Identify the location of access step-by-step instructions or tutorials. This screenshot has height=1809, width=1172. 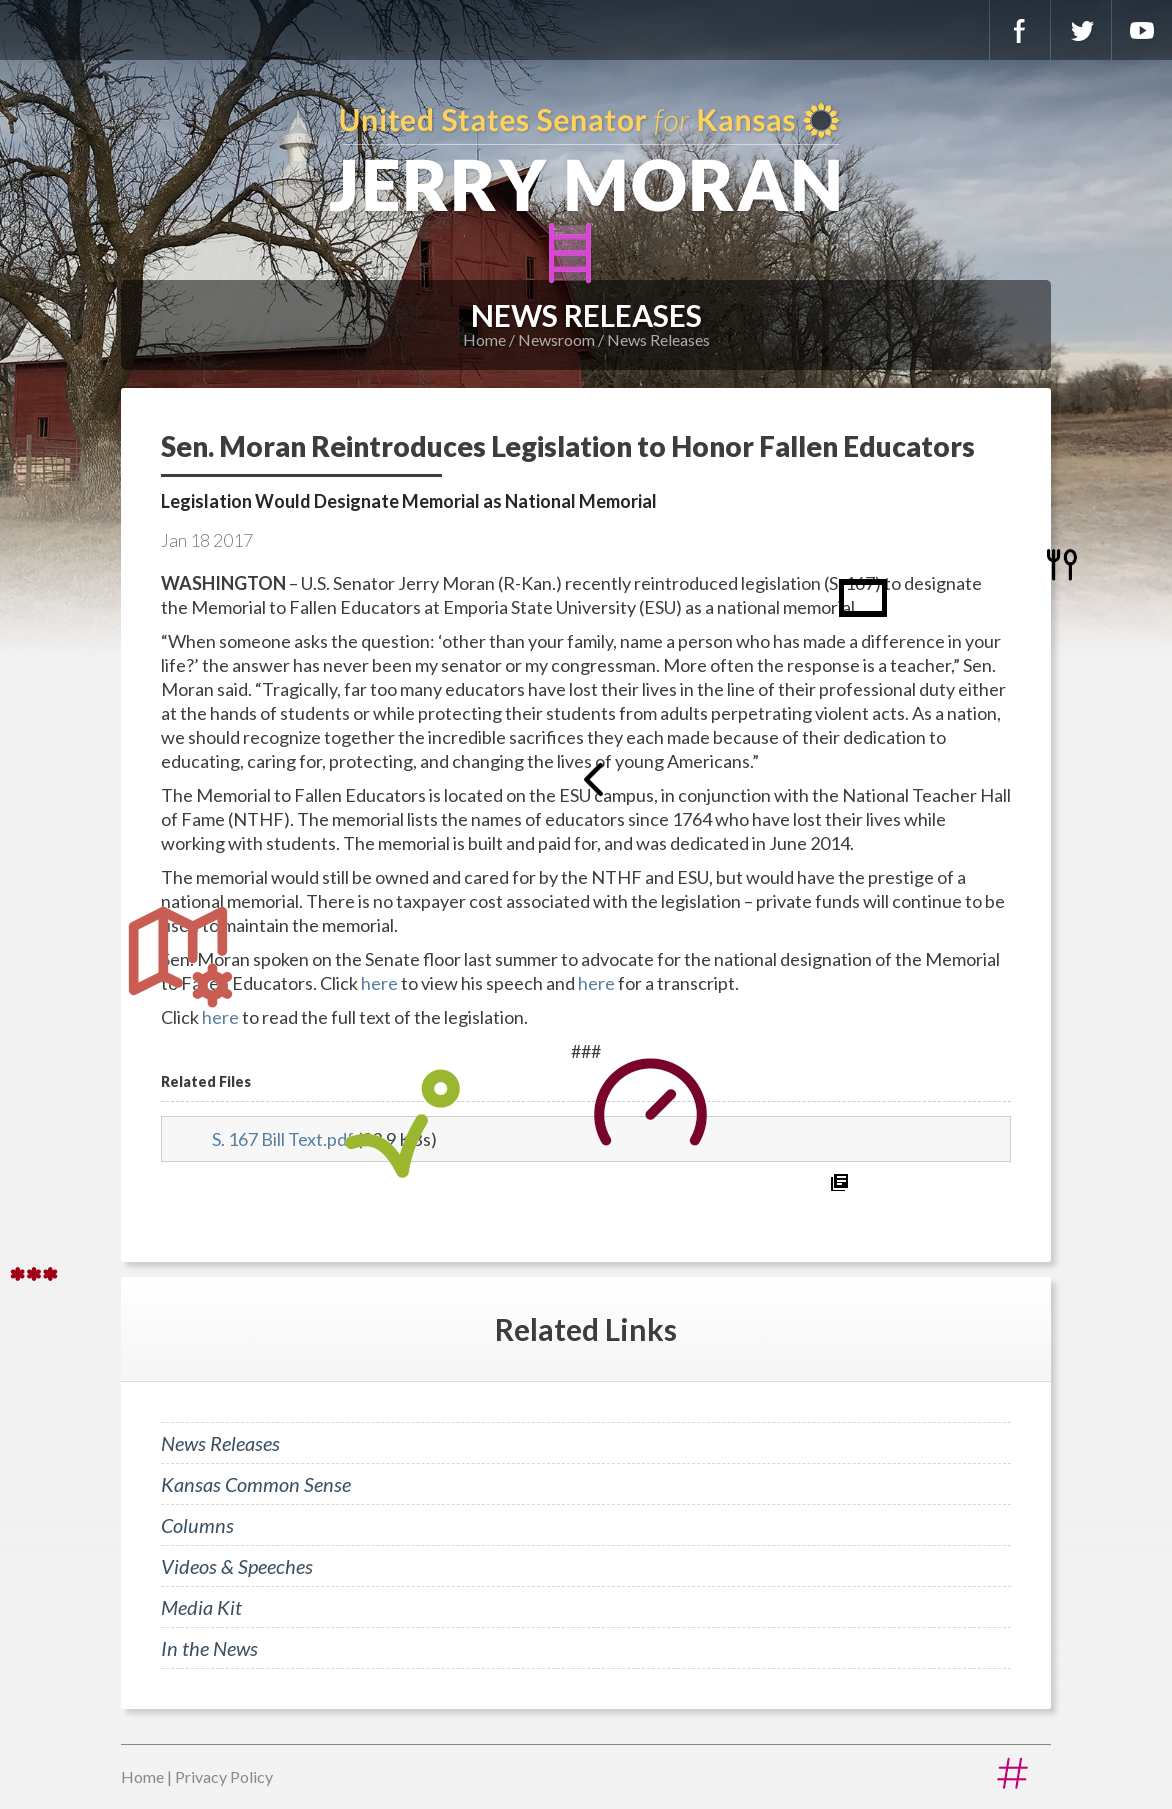
(570, 253).